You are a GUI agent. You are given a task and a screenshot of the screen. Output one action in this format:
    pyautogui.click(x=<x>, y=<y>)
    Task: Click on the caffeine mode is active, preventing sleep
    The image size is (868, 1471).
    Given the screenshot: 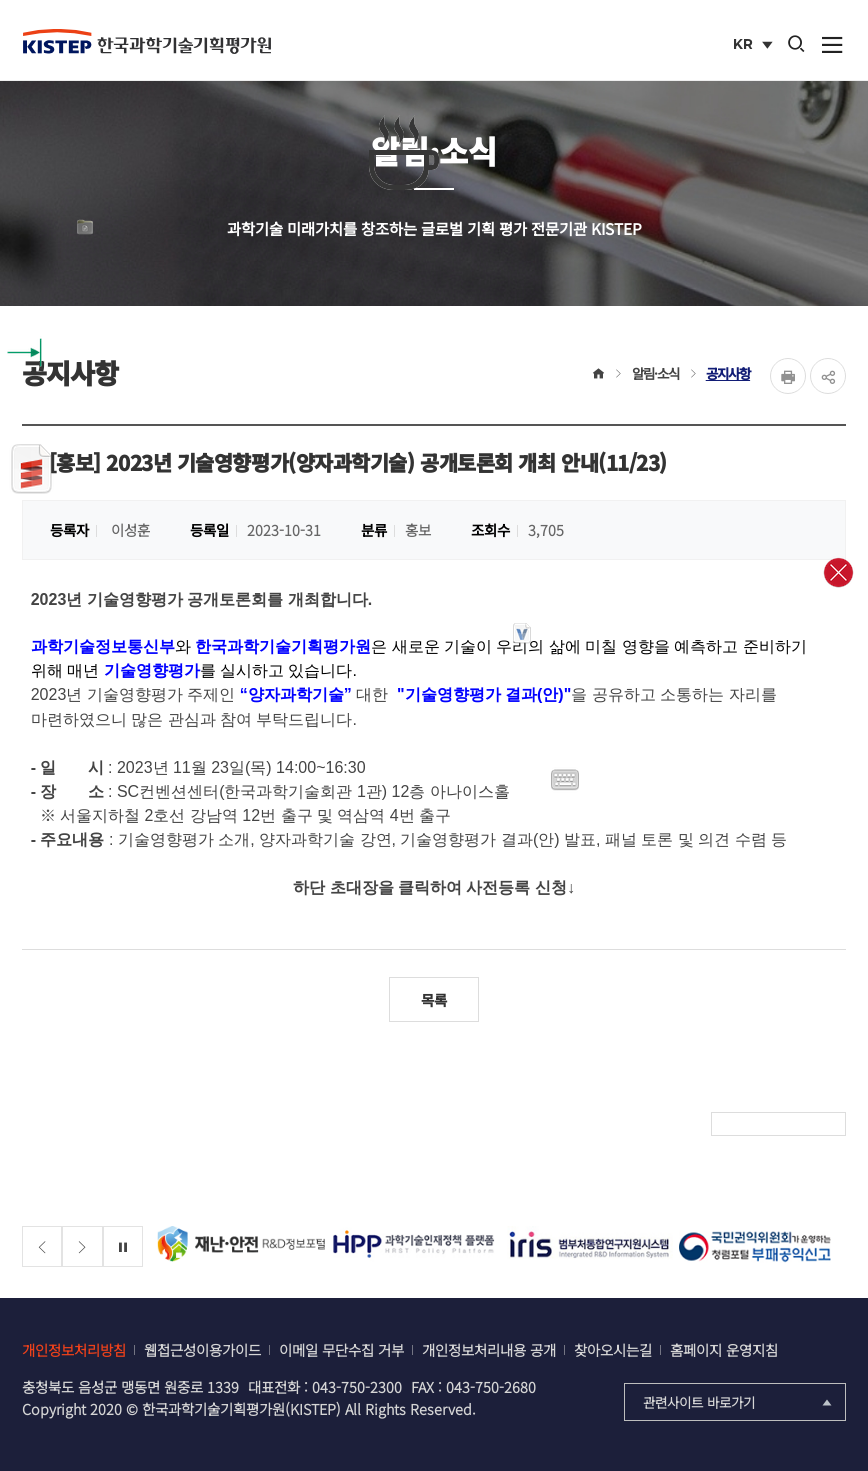 What is the action you would take?
    pyautogui.click(x=404, y=155)
    